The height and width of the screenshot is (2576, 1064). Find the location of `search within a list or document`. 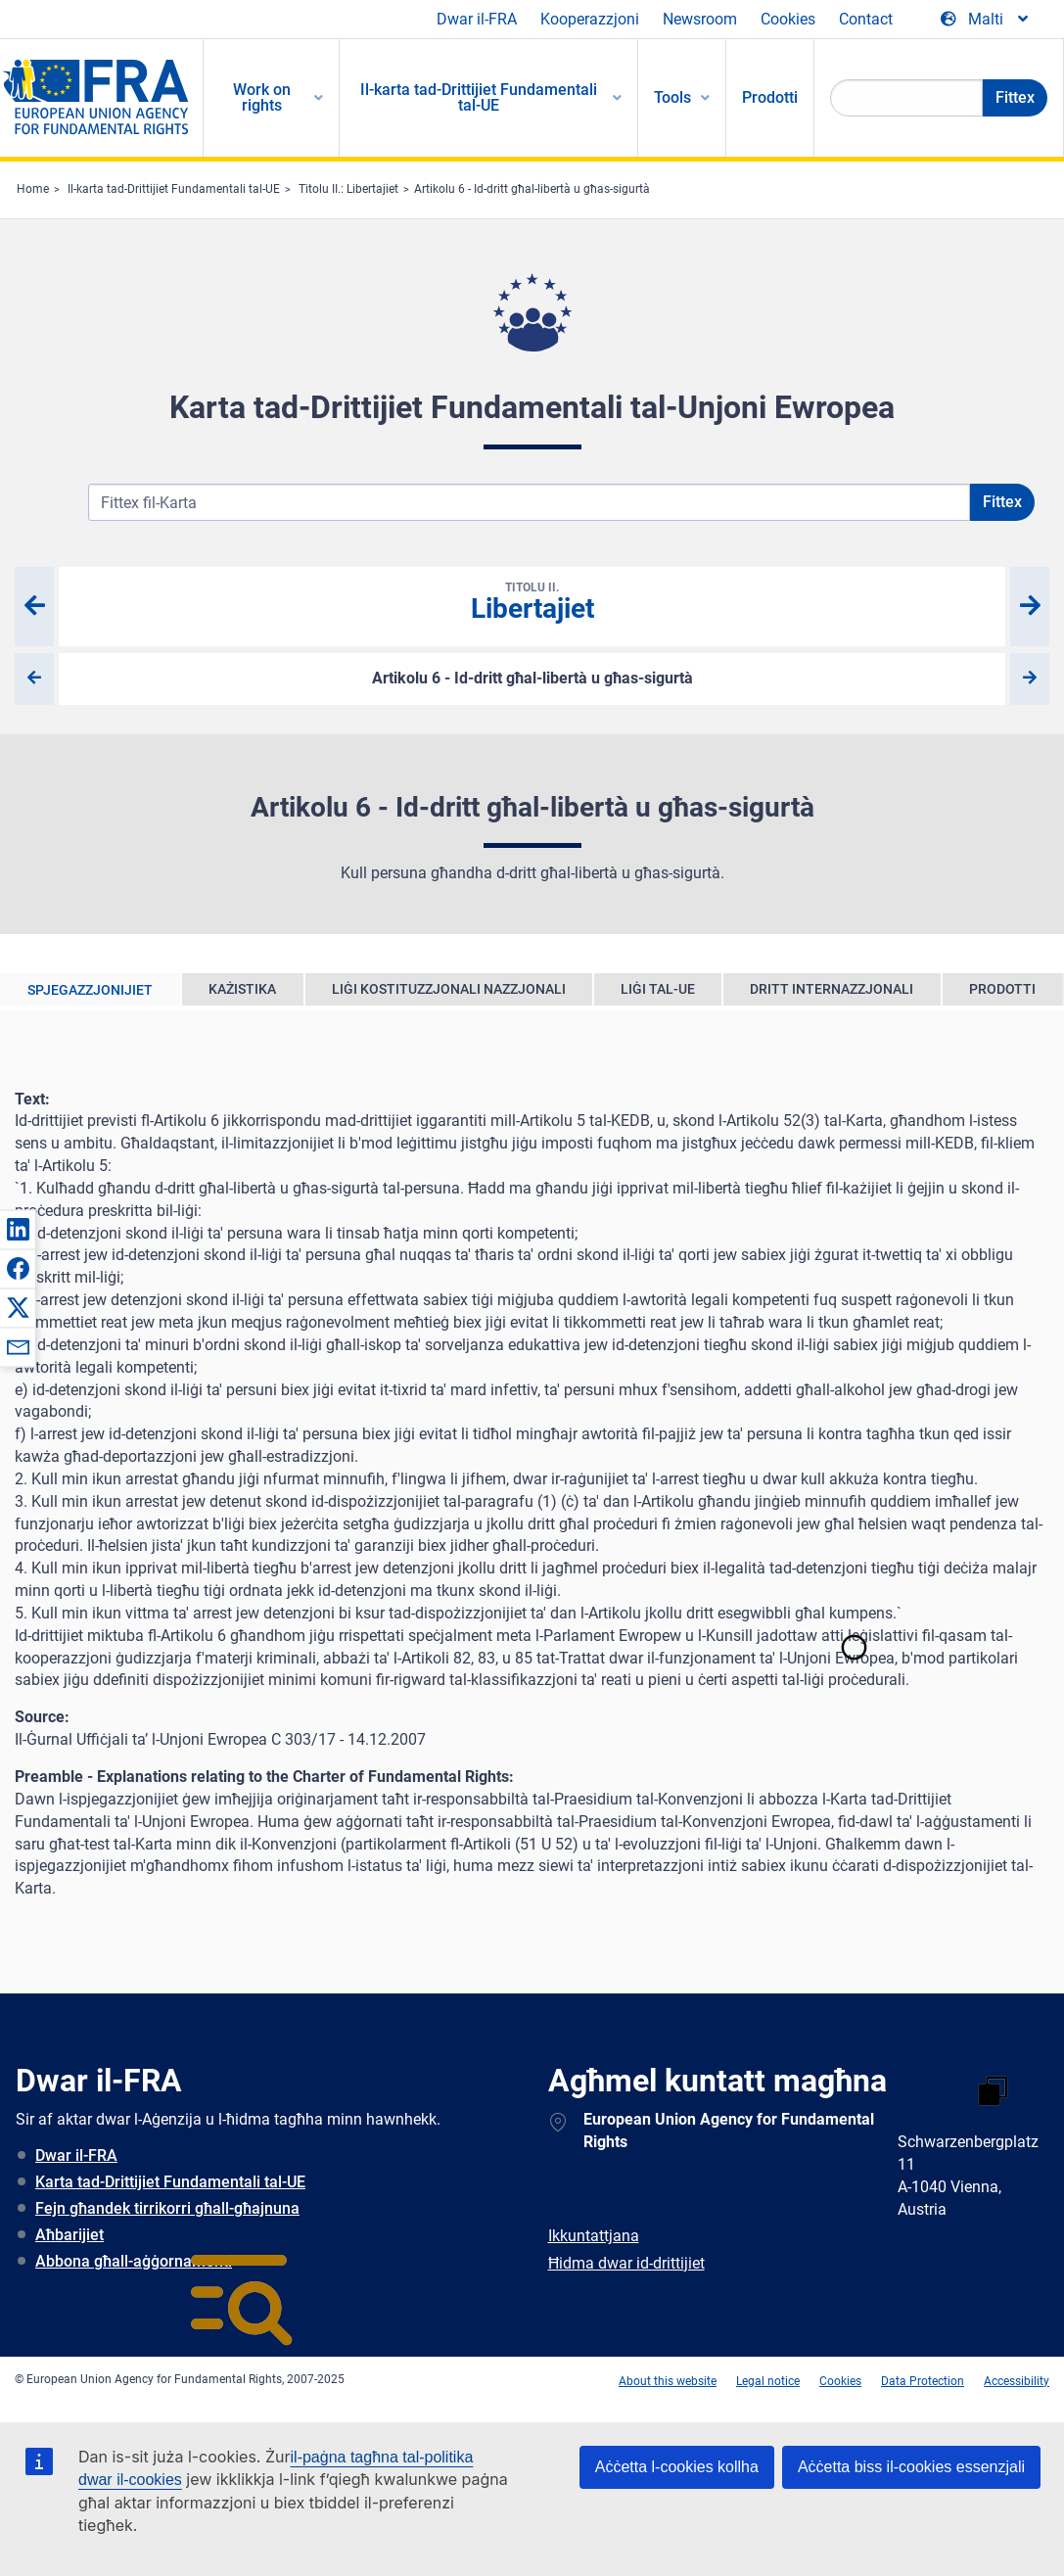

search within a list or document is located at coordinates (239, 2292).